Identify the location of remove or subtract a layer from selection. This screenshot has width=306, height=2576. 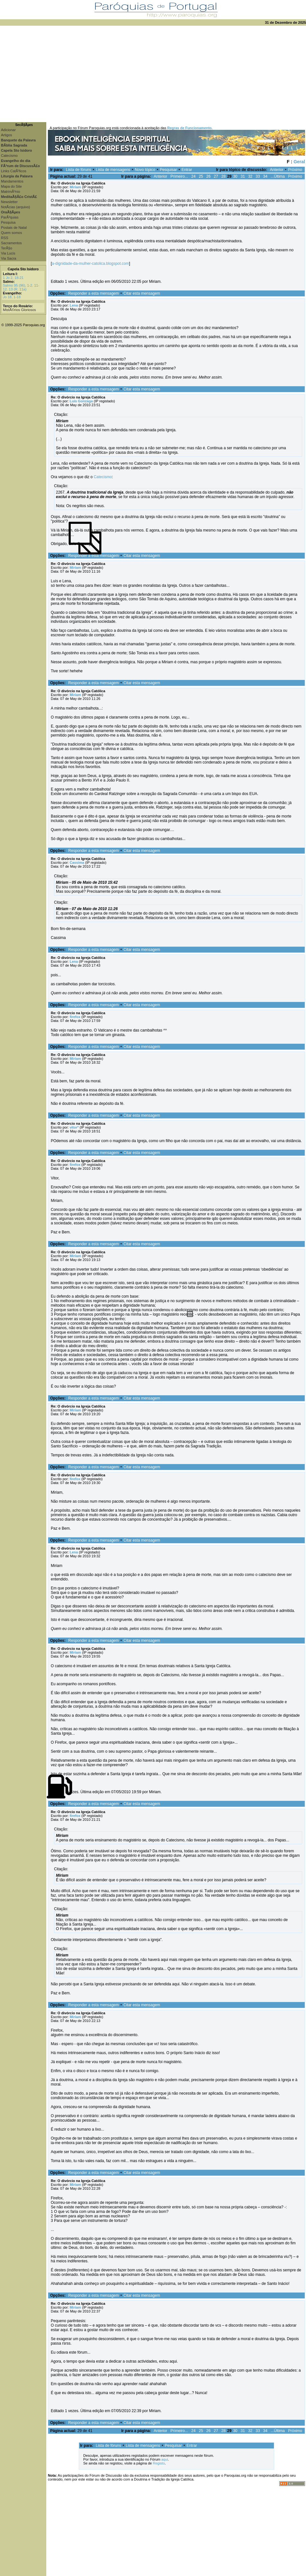
(85, 538).